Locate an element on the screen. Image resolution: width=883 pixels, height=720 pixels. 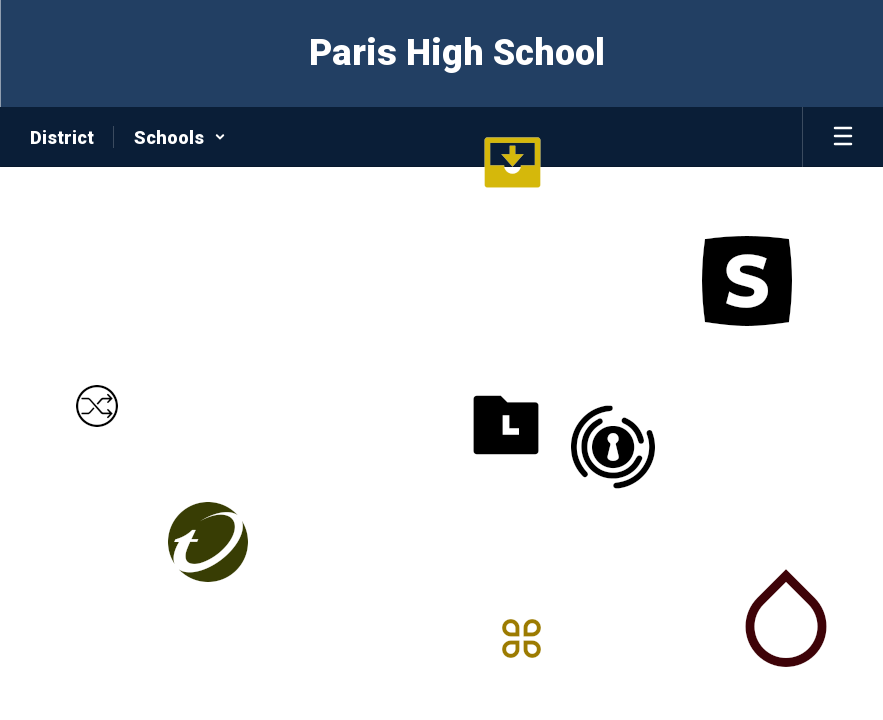
open authelia authentication settings is located at coordinates (613, 447).